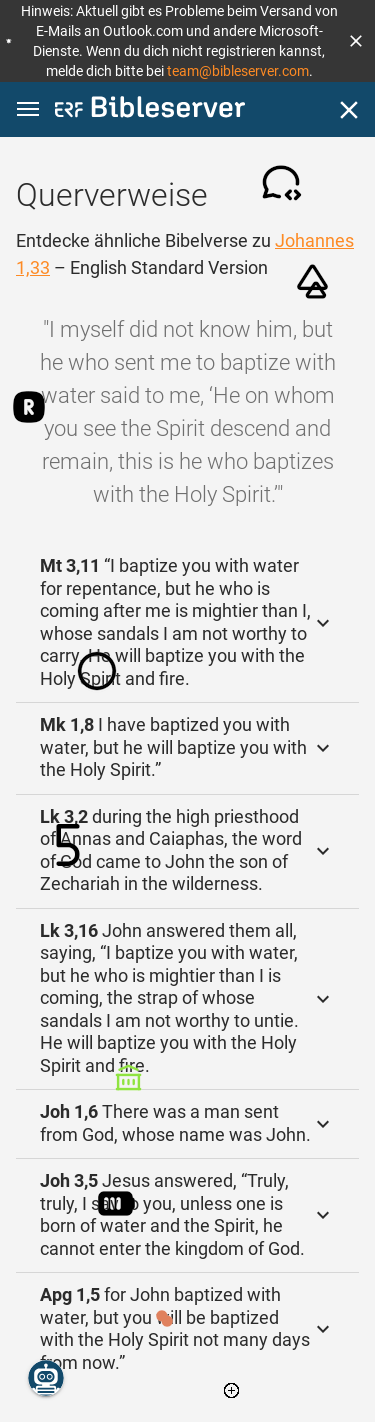 The height and width of the screenshot is (1422, 375). Describe the element at coordinates (231, 1390) in the screenshot. I see `add a new item or control point` at that location.